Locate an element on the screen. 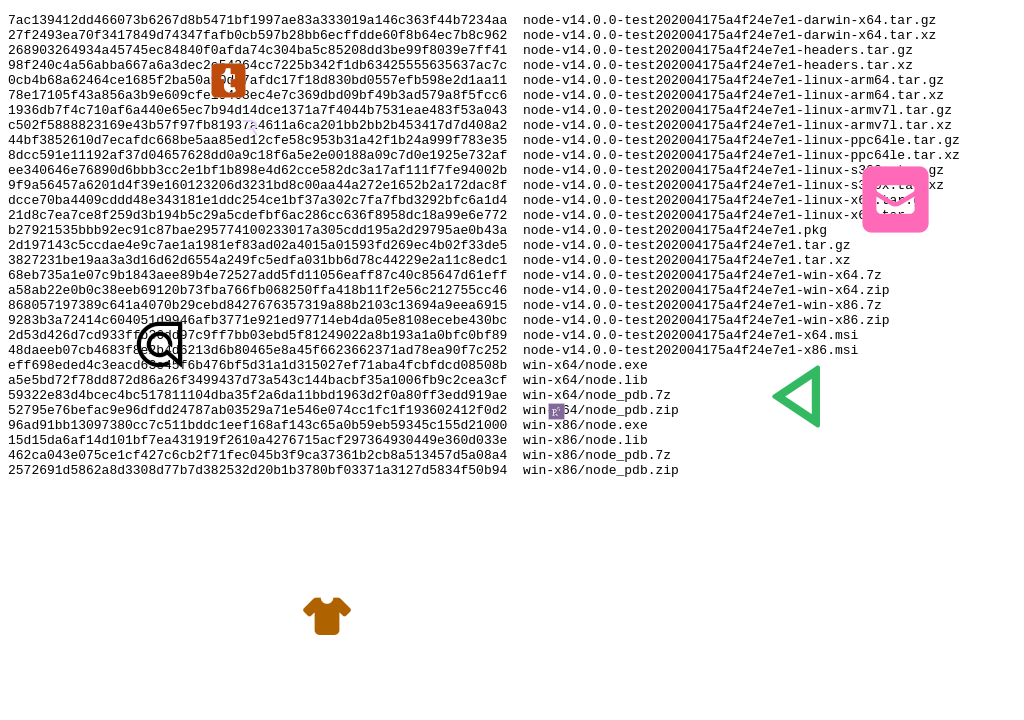 Image resolution: width=1024 pixels, height=720 pixels. browse clothing or apparel items is located at coordinates (327, 615).